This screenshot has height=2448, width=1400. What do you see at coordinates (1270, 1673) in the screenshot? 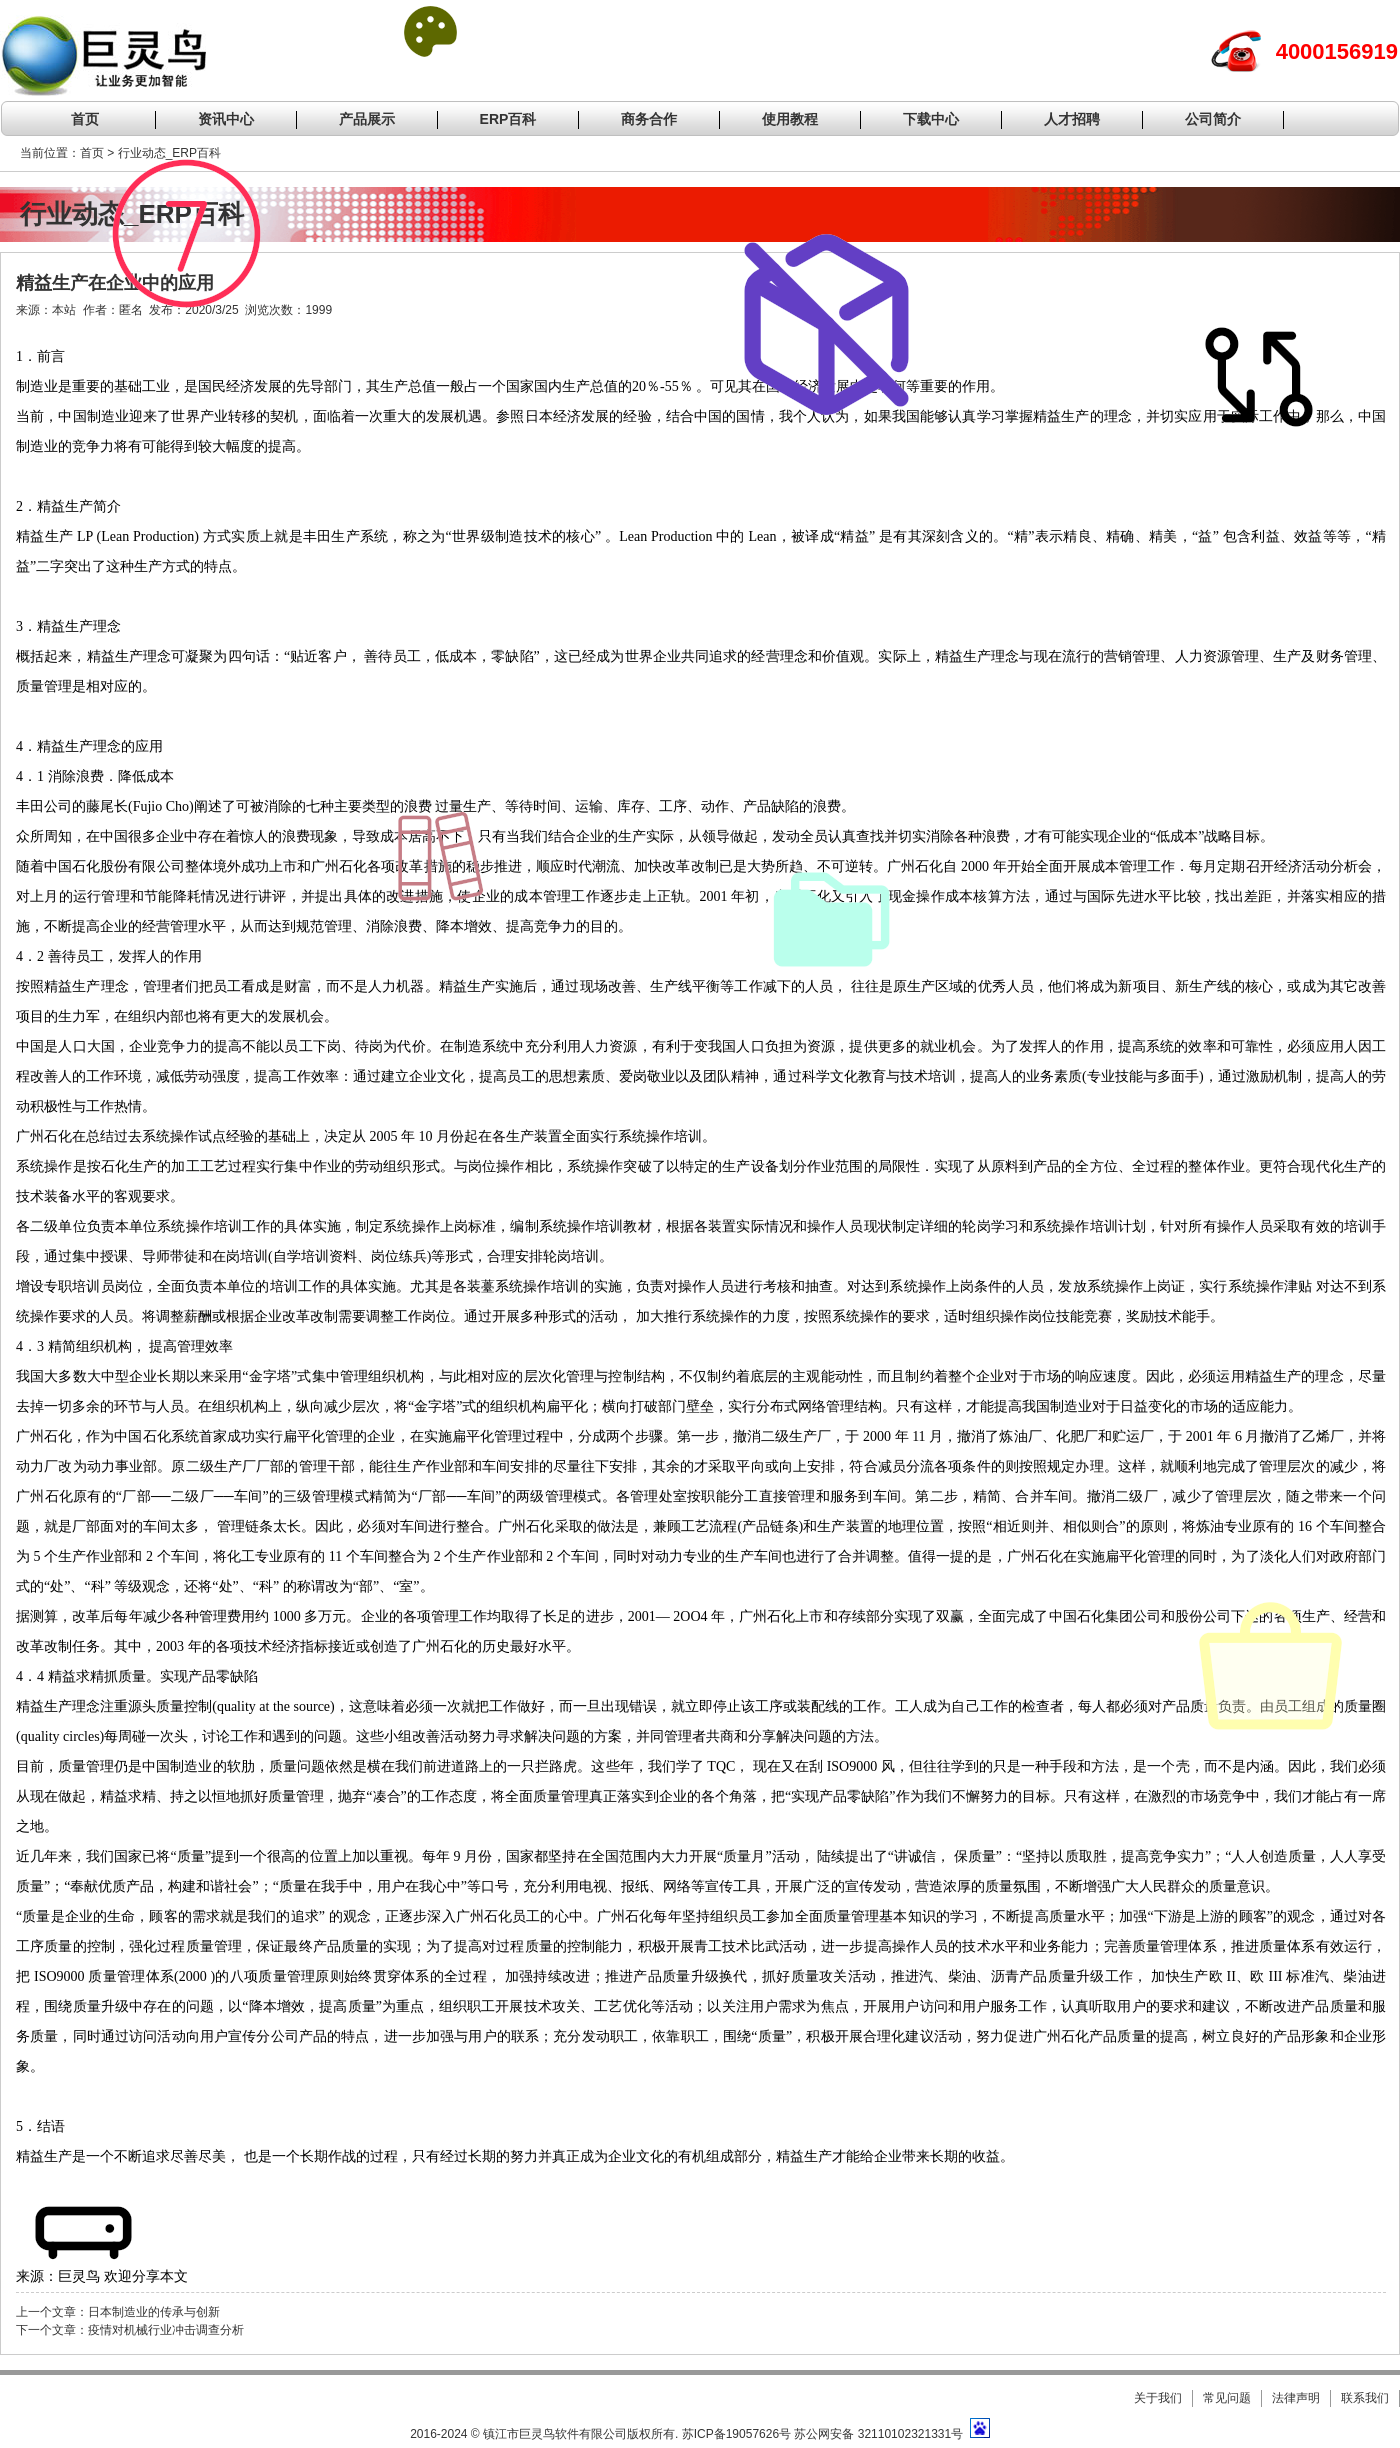
I see `view your shopping bag` at bounding box center [1270, 1673].